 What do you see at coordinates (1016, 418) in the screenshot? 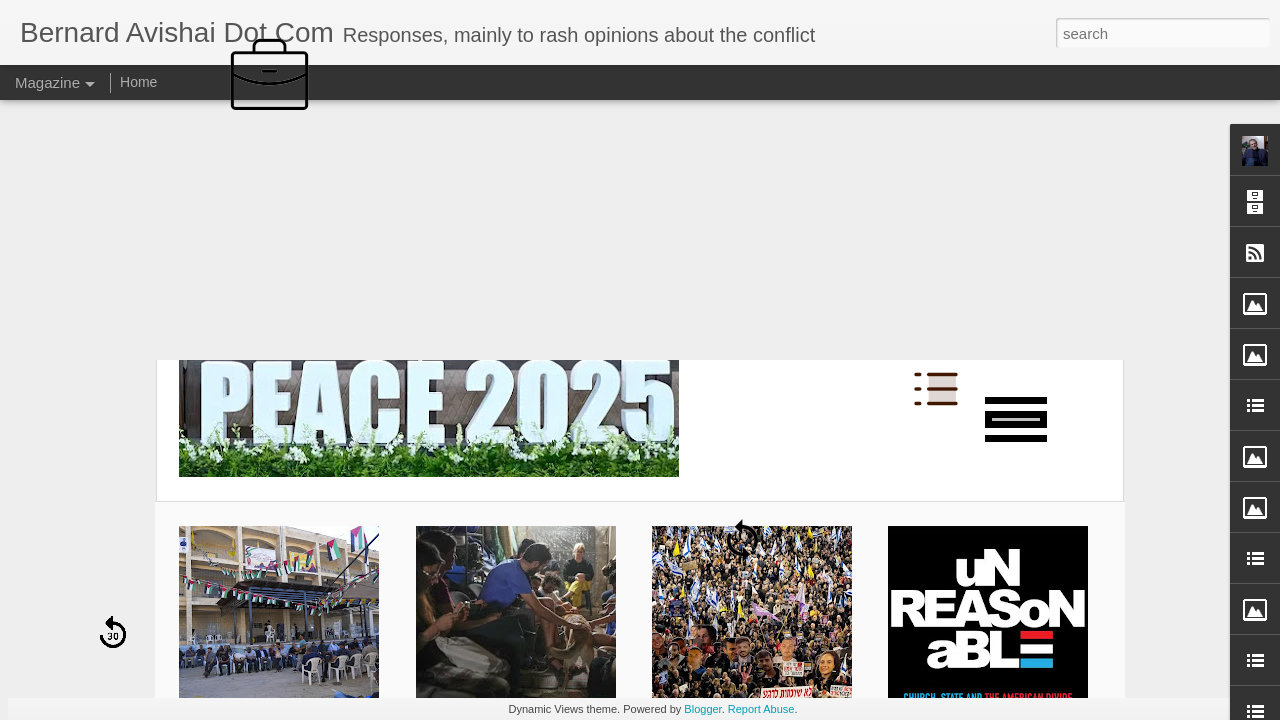
I see `switch to day view in calendar` at bounding box center [1016, 418].